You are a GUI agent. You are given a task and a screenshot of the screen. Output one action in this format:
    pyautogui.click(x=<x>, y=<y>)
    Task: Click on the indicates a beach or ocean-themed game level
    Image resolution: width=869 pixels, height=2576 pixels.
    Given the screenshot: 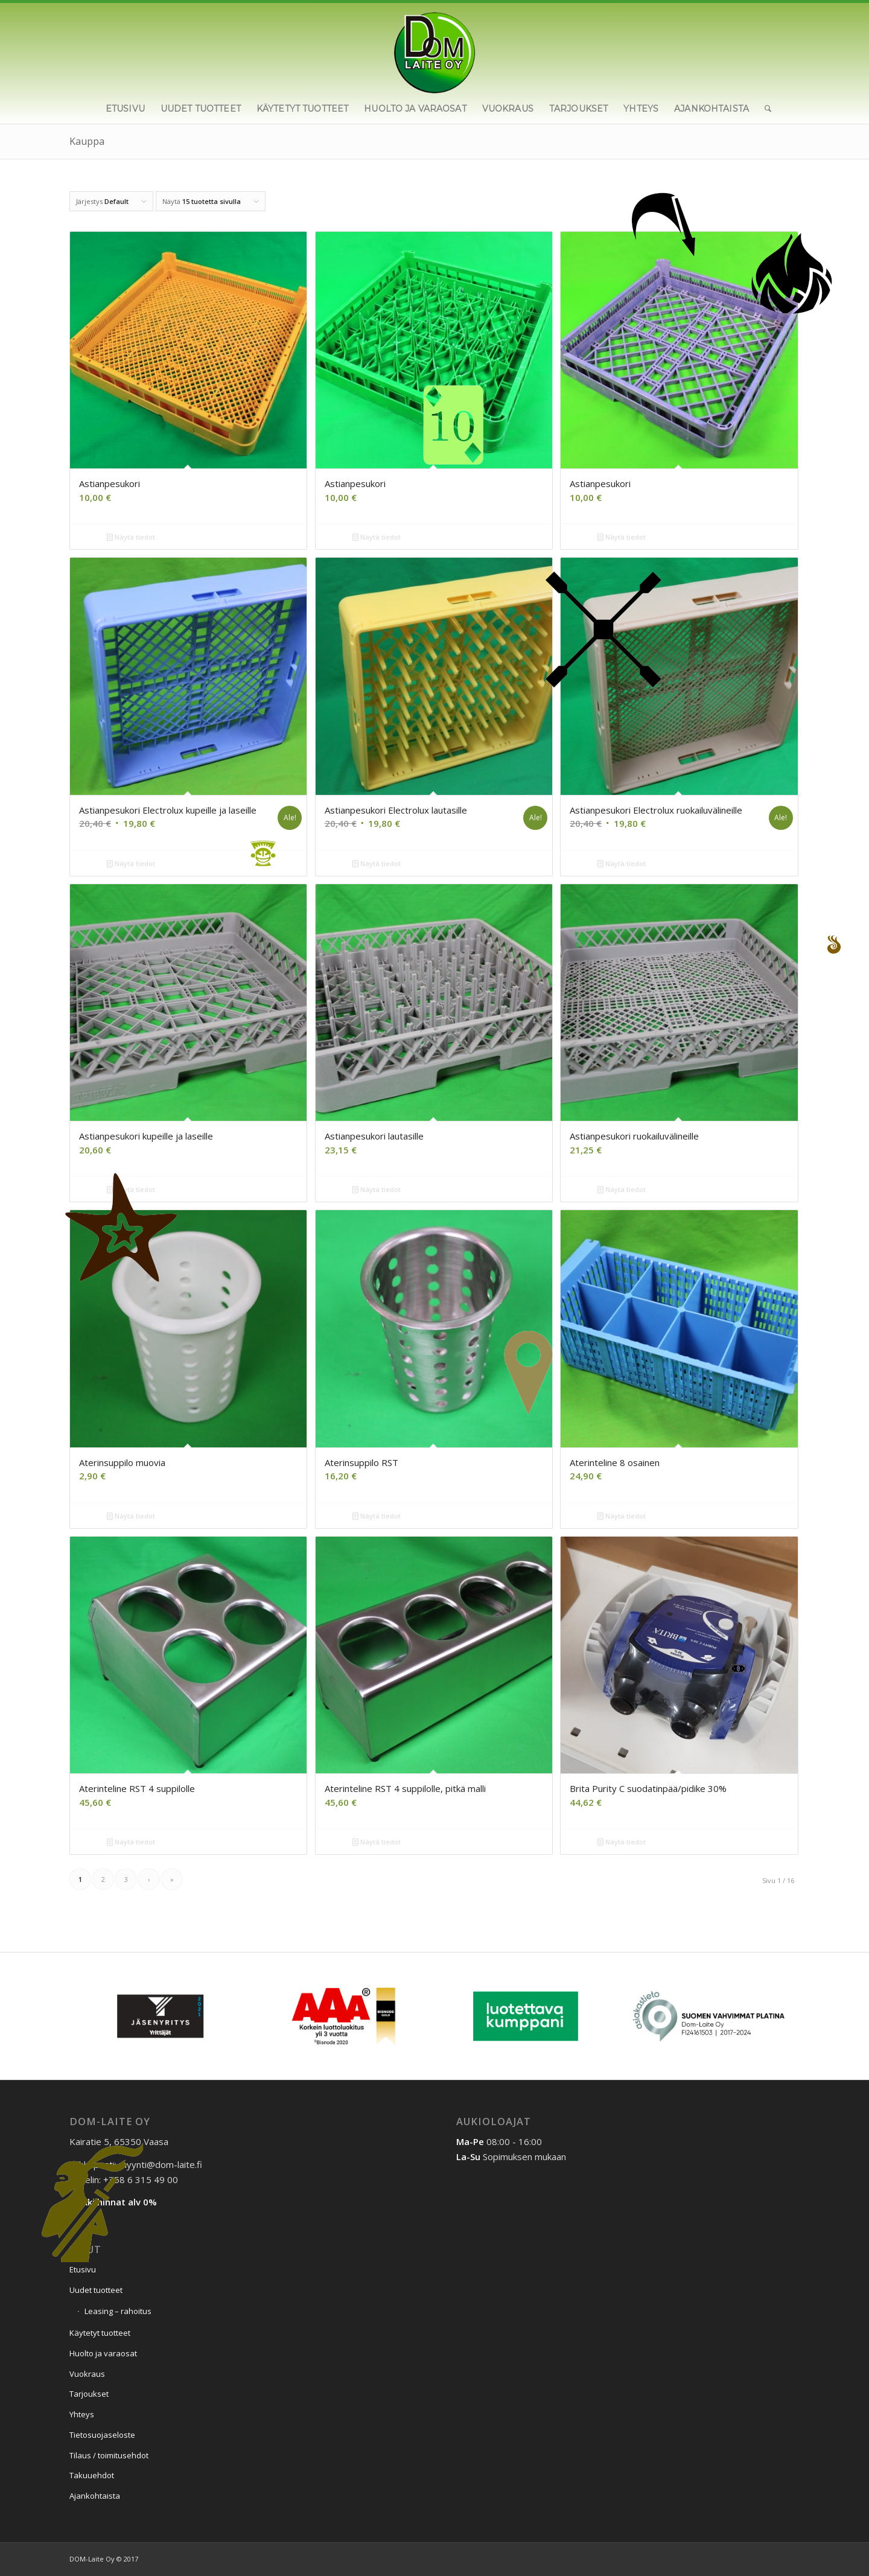 What is the action you would take?
    pyautogui.click(x=121, y=1227)
    